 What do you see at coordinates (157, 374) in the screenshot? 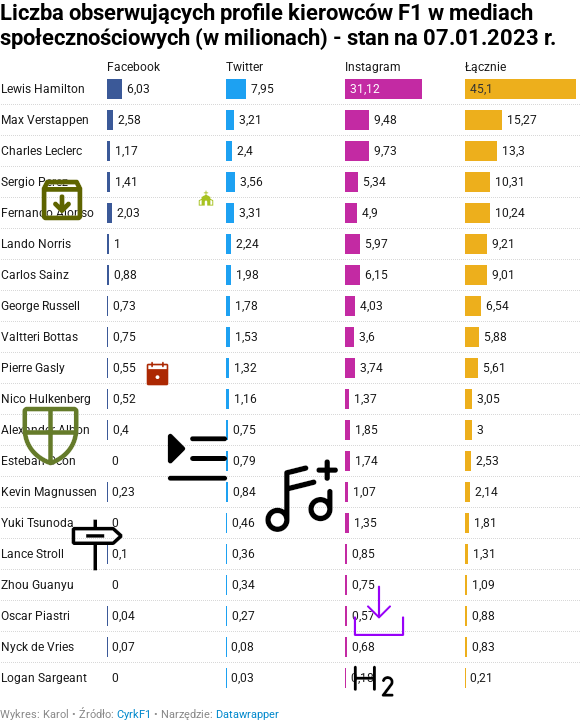
I see `calendar event or reminder pending` at bounding box center [157, 374].